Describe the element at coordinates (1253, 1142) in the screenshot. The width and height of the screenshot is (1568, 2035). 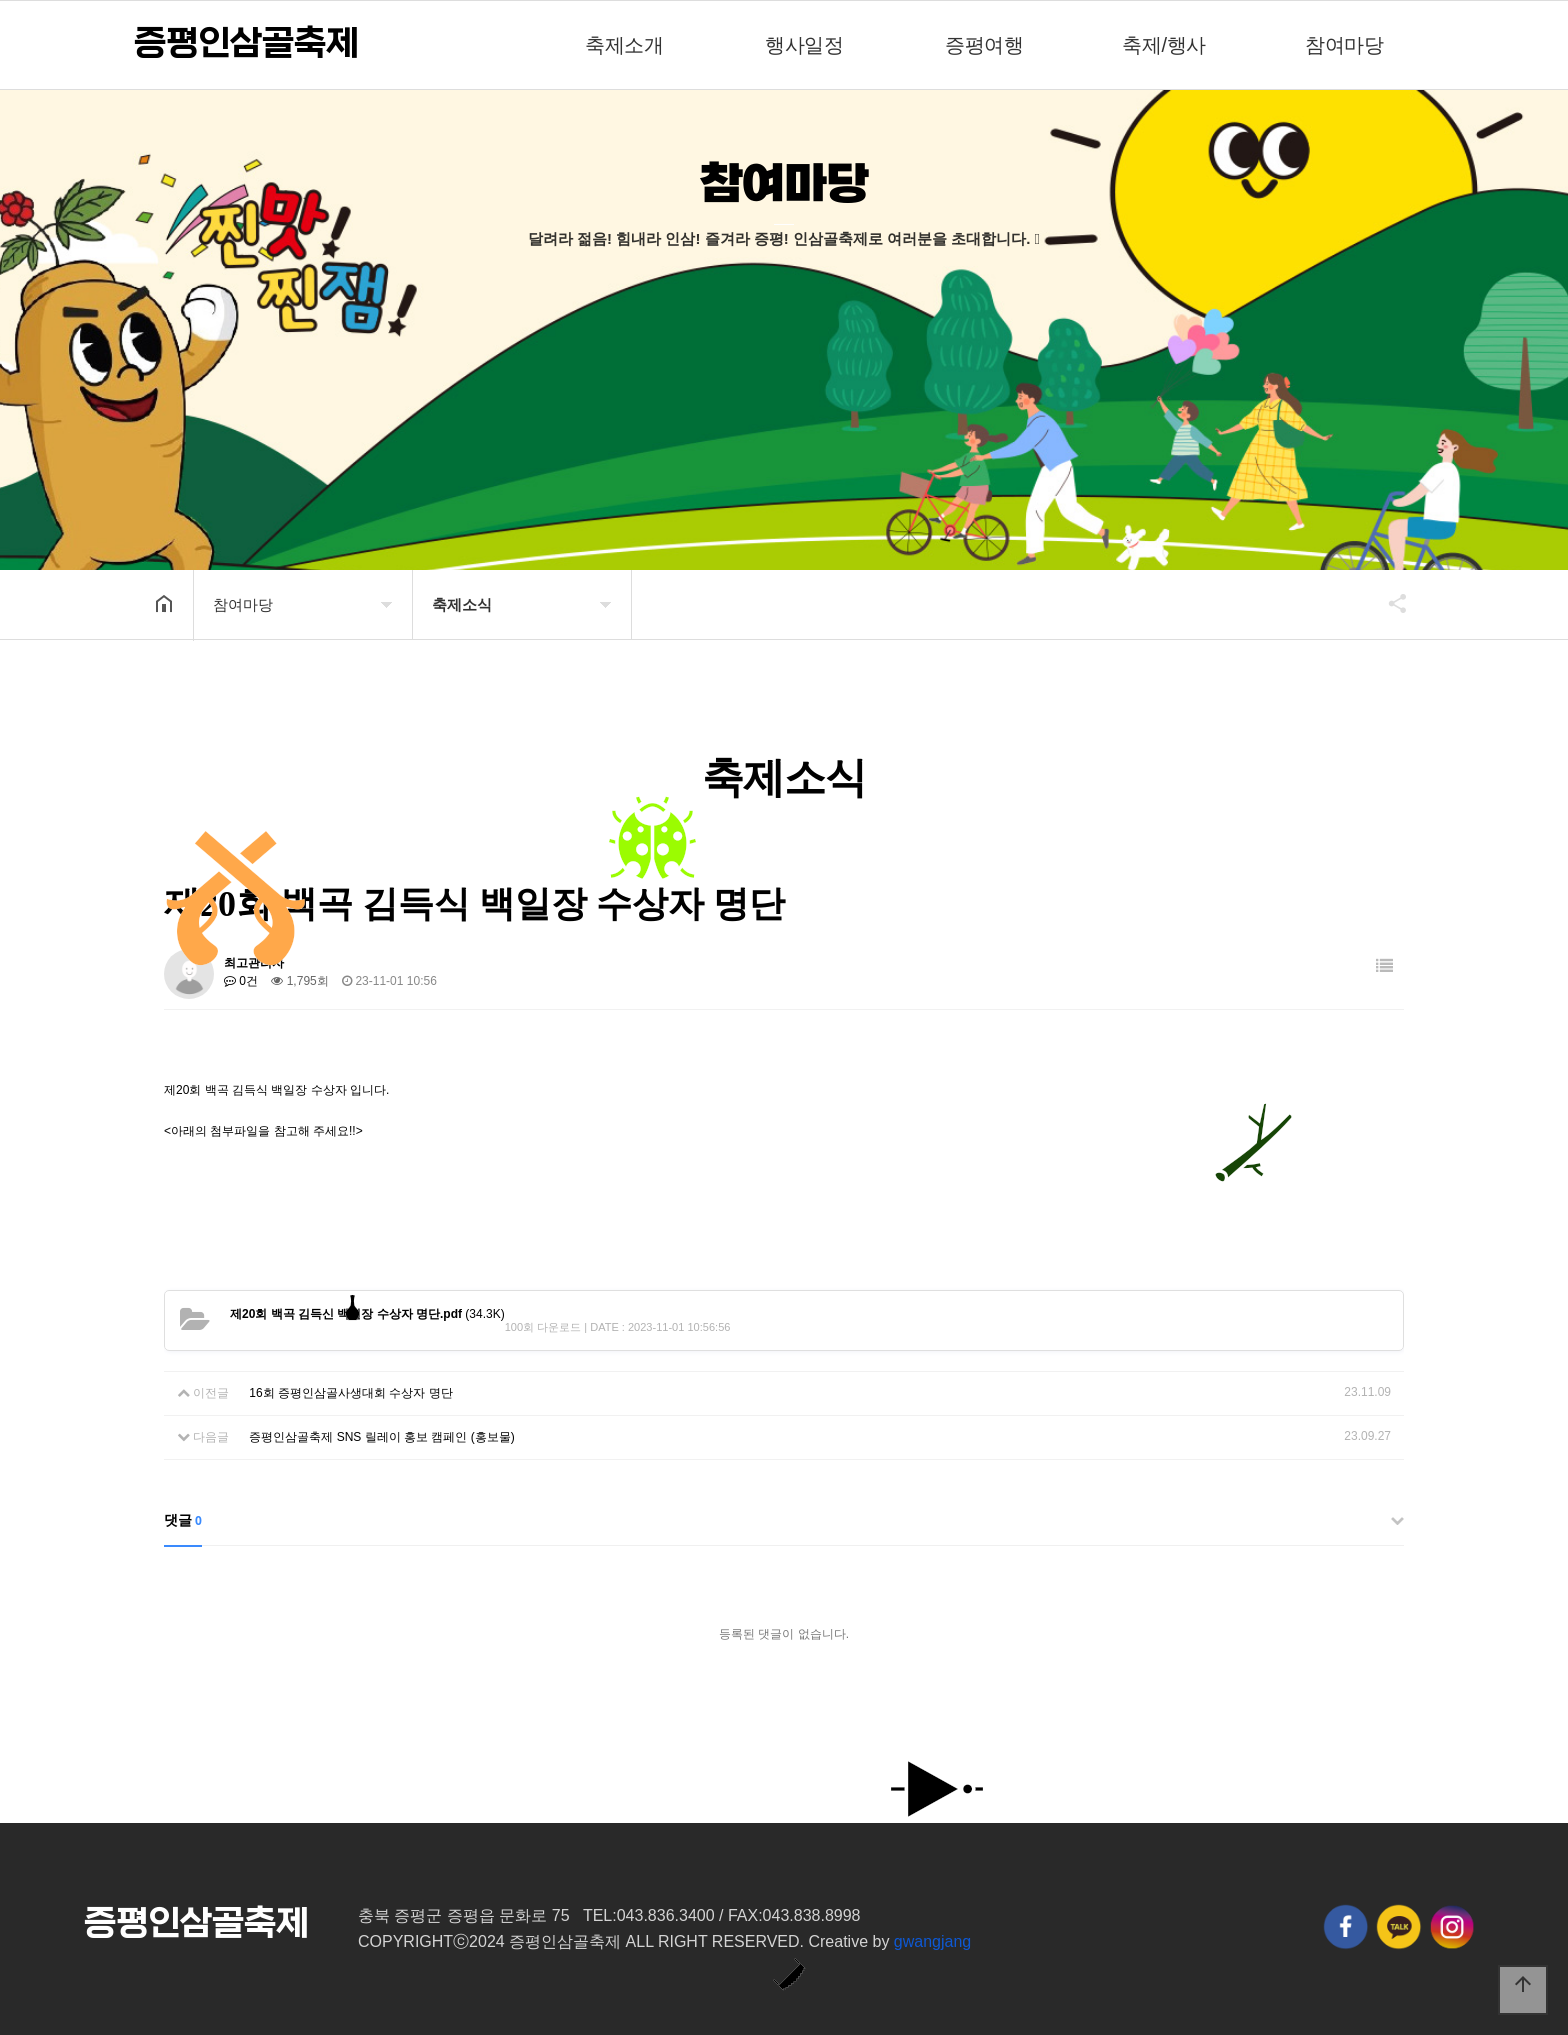
I see `wooden stick or branch resource item` at that location.